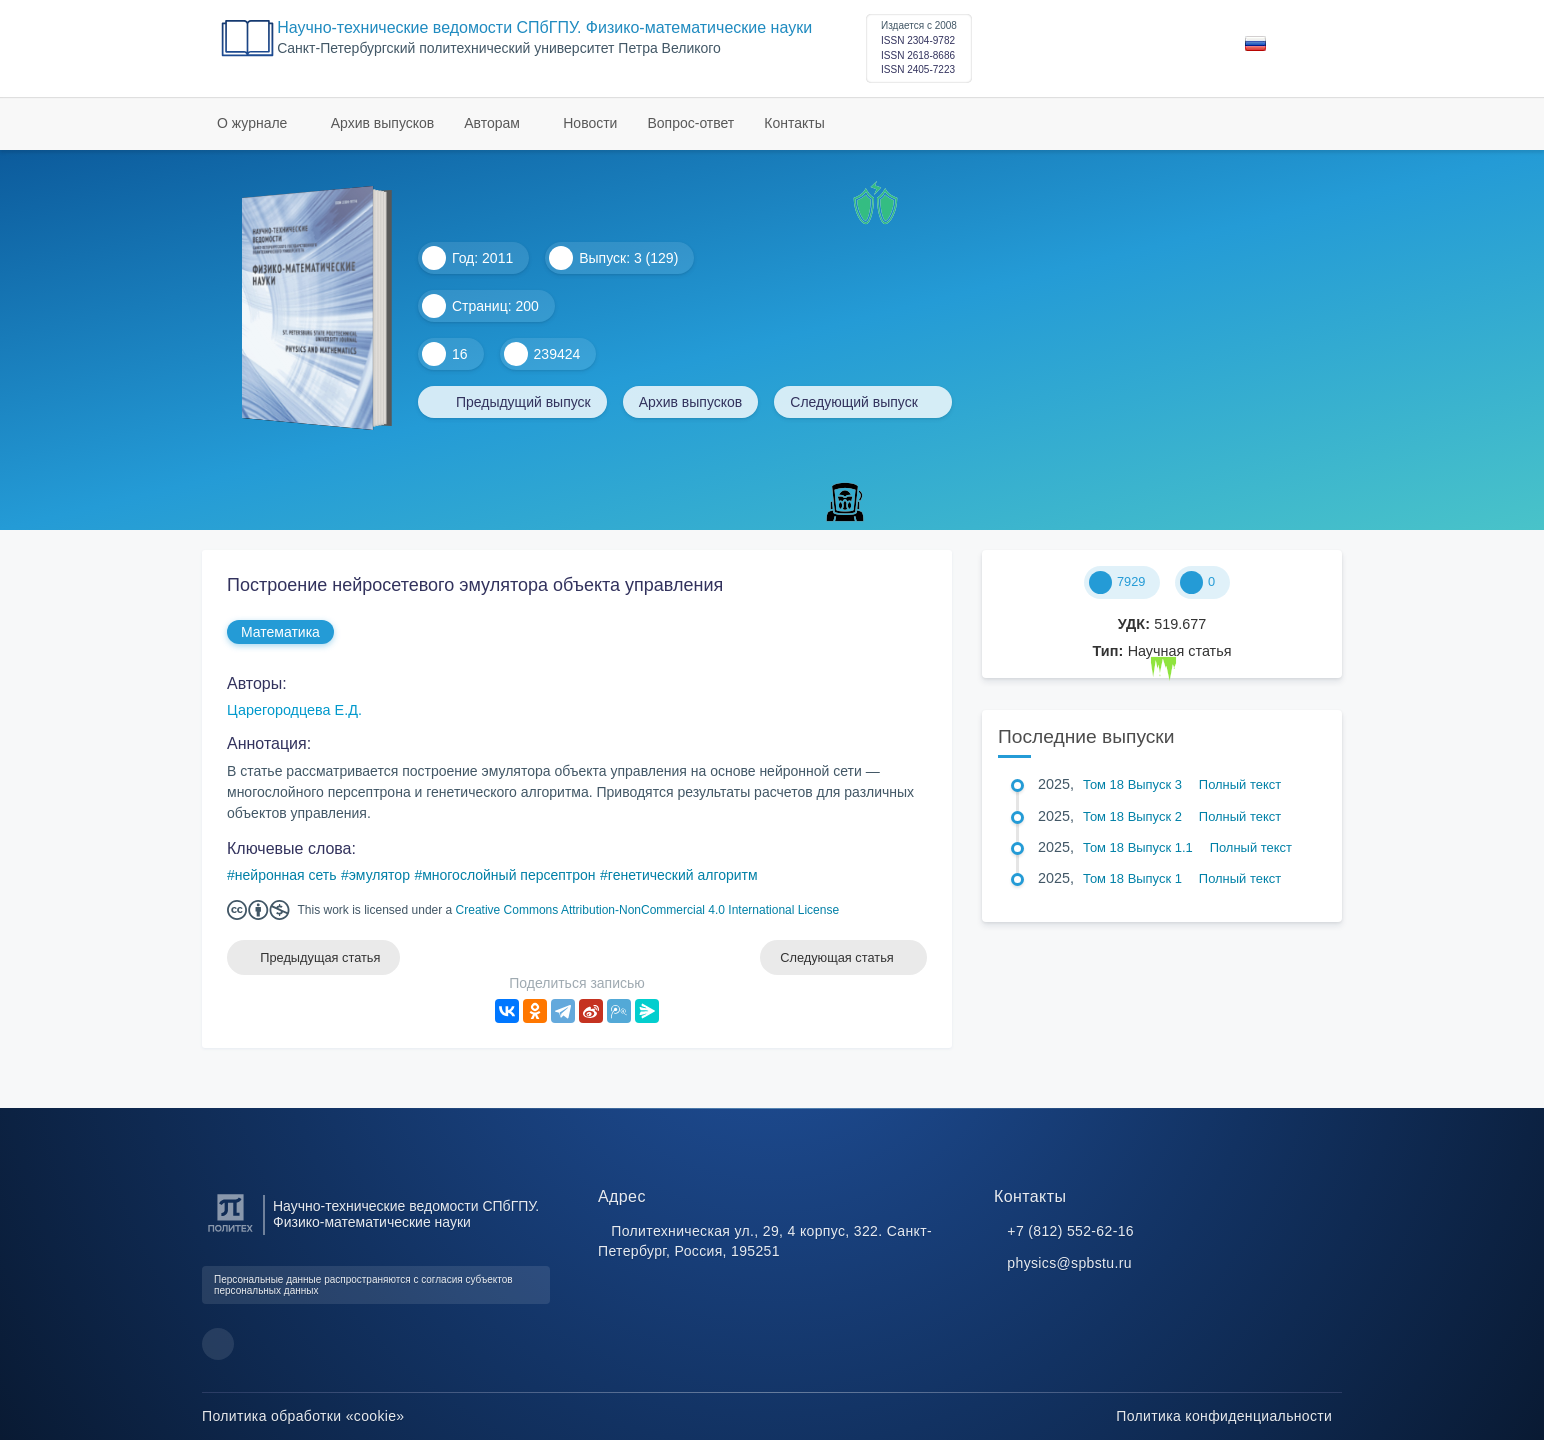  What do you see at coordinates (845, 501) in the screenshot?
I see `indicates hazardous material or contamination zone` at bounding box center [845, 501].